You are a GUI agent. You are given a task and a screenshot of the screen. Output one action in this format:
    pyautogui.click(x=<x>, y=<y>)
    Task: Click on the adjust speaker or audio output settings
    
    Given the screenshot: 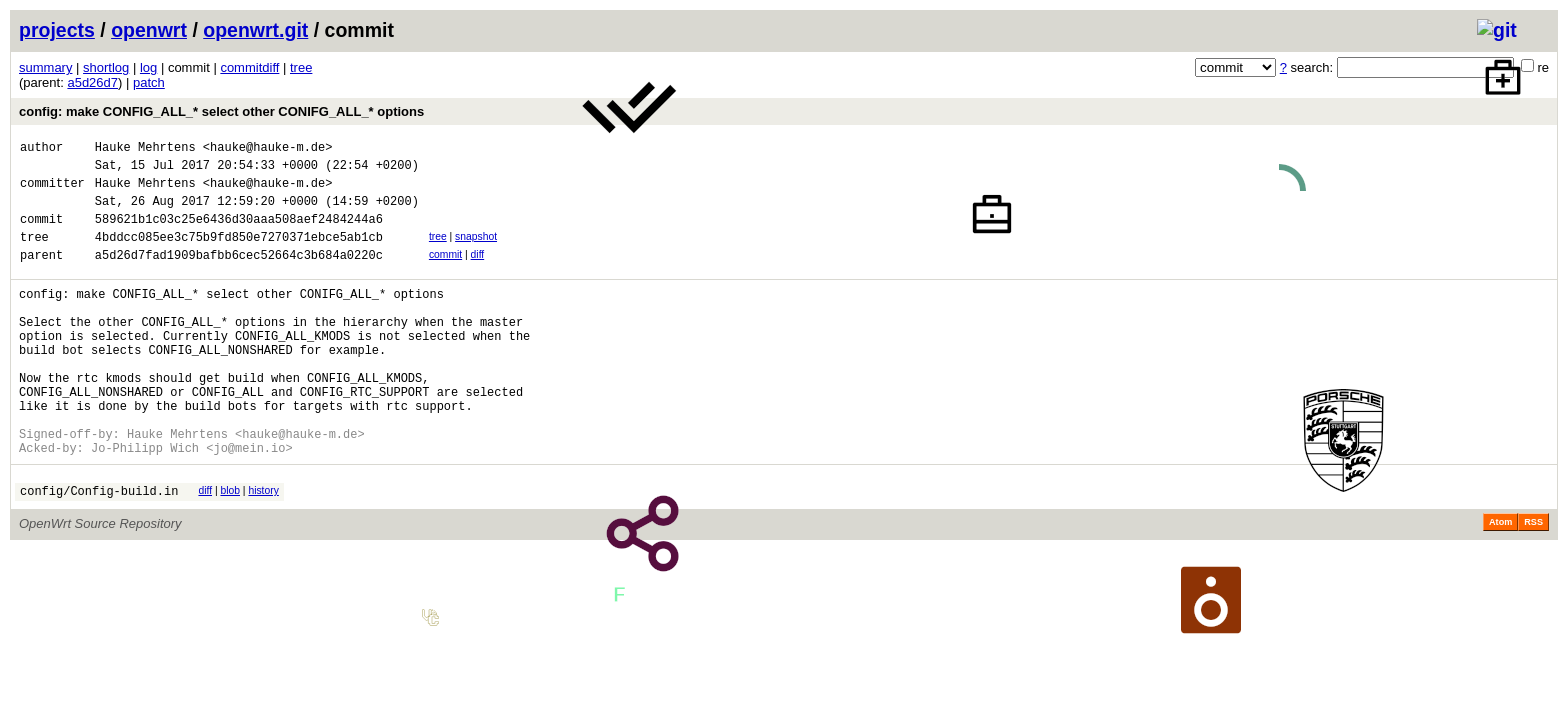 What is the action you would take?
    pyautogui.click(x=1211, y=600)
    